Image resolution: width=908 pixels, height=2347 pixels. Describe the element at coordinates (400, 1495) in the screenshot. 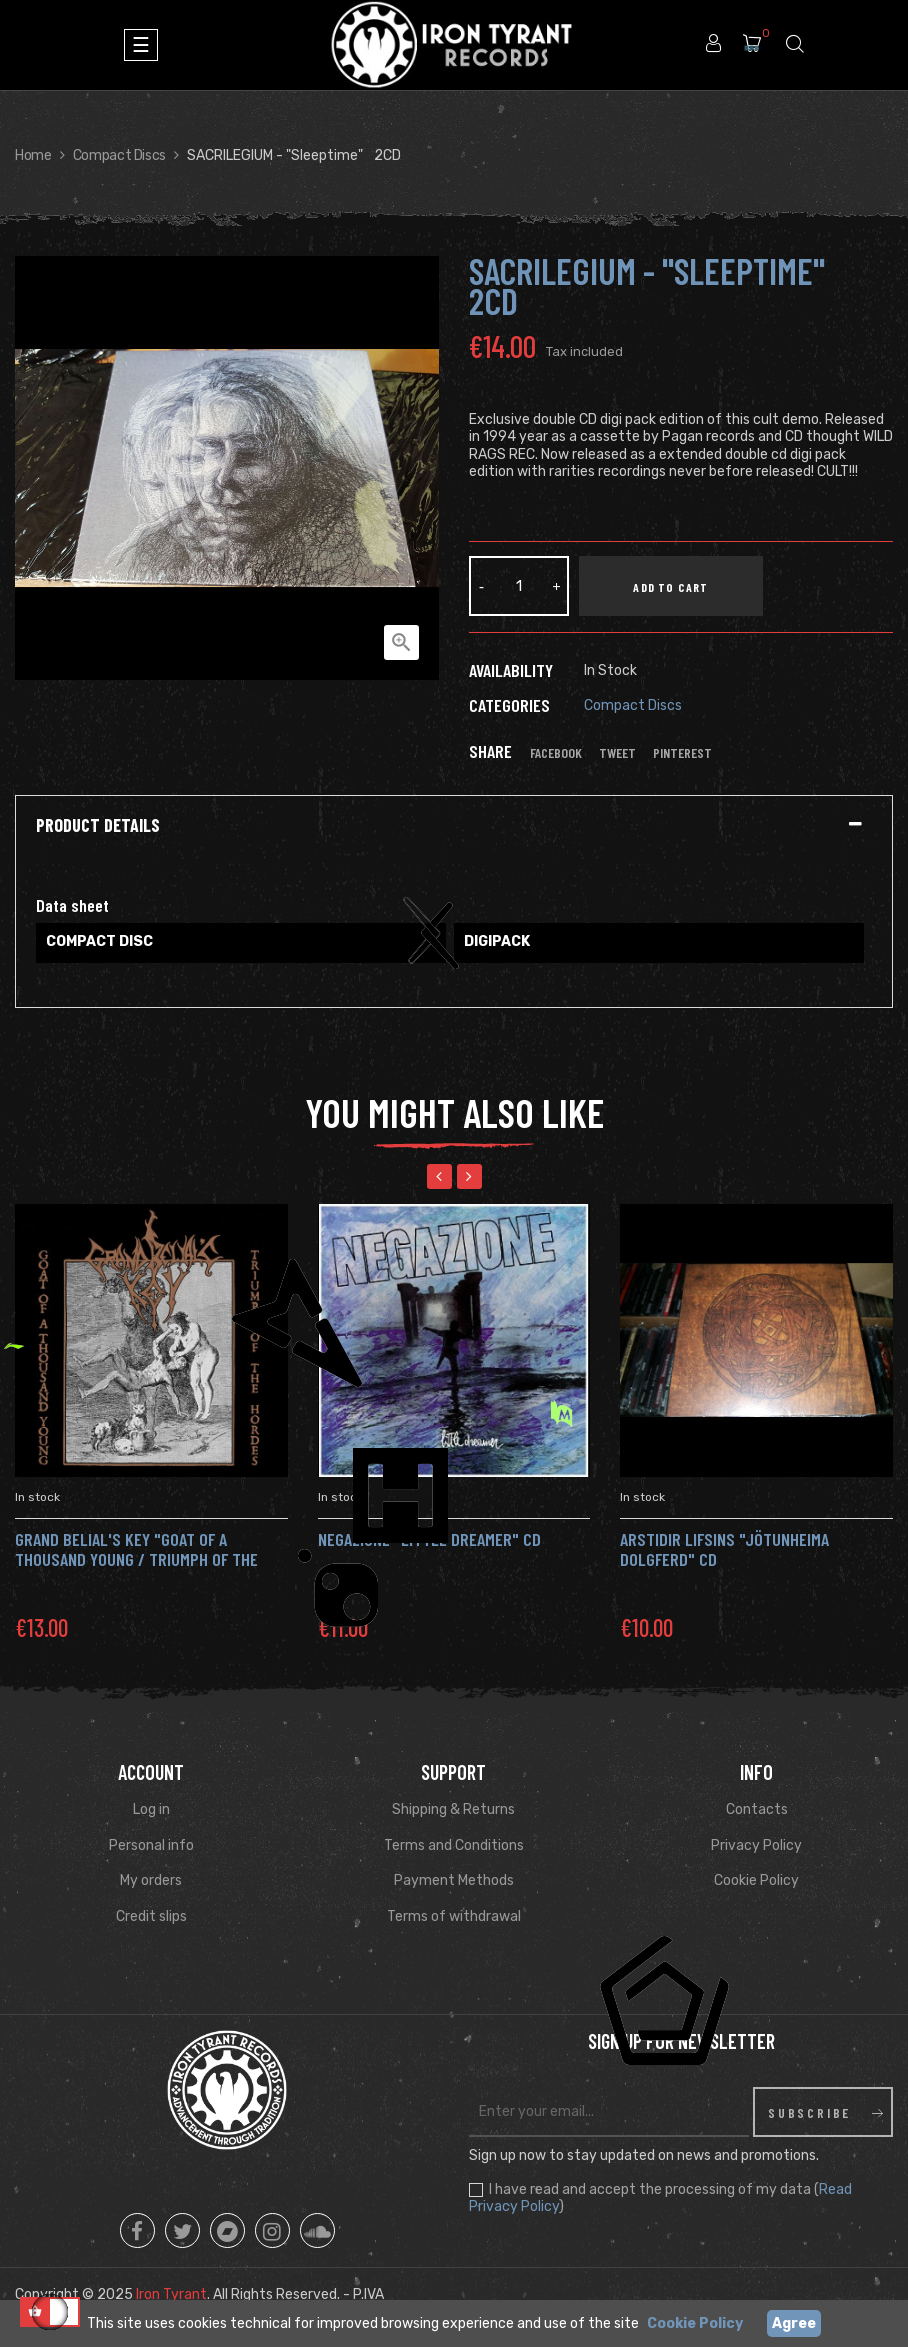

I see `hetzner cloud hosting service logo` at that location.